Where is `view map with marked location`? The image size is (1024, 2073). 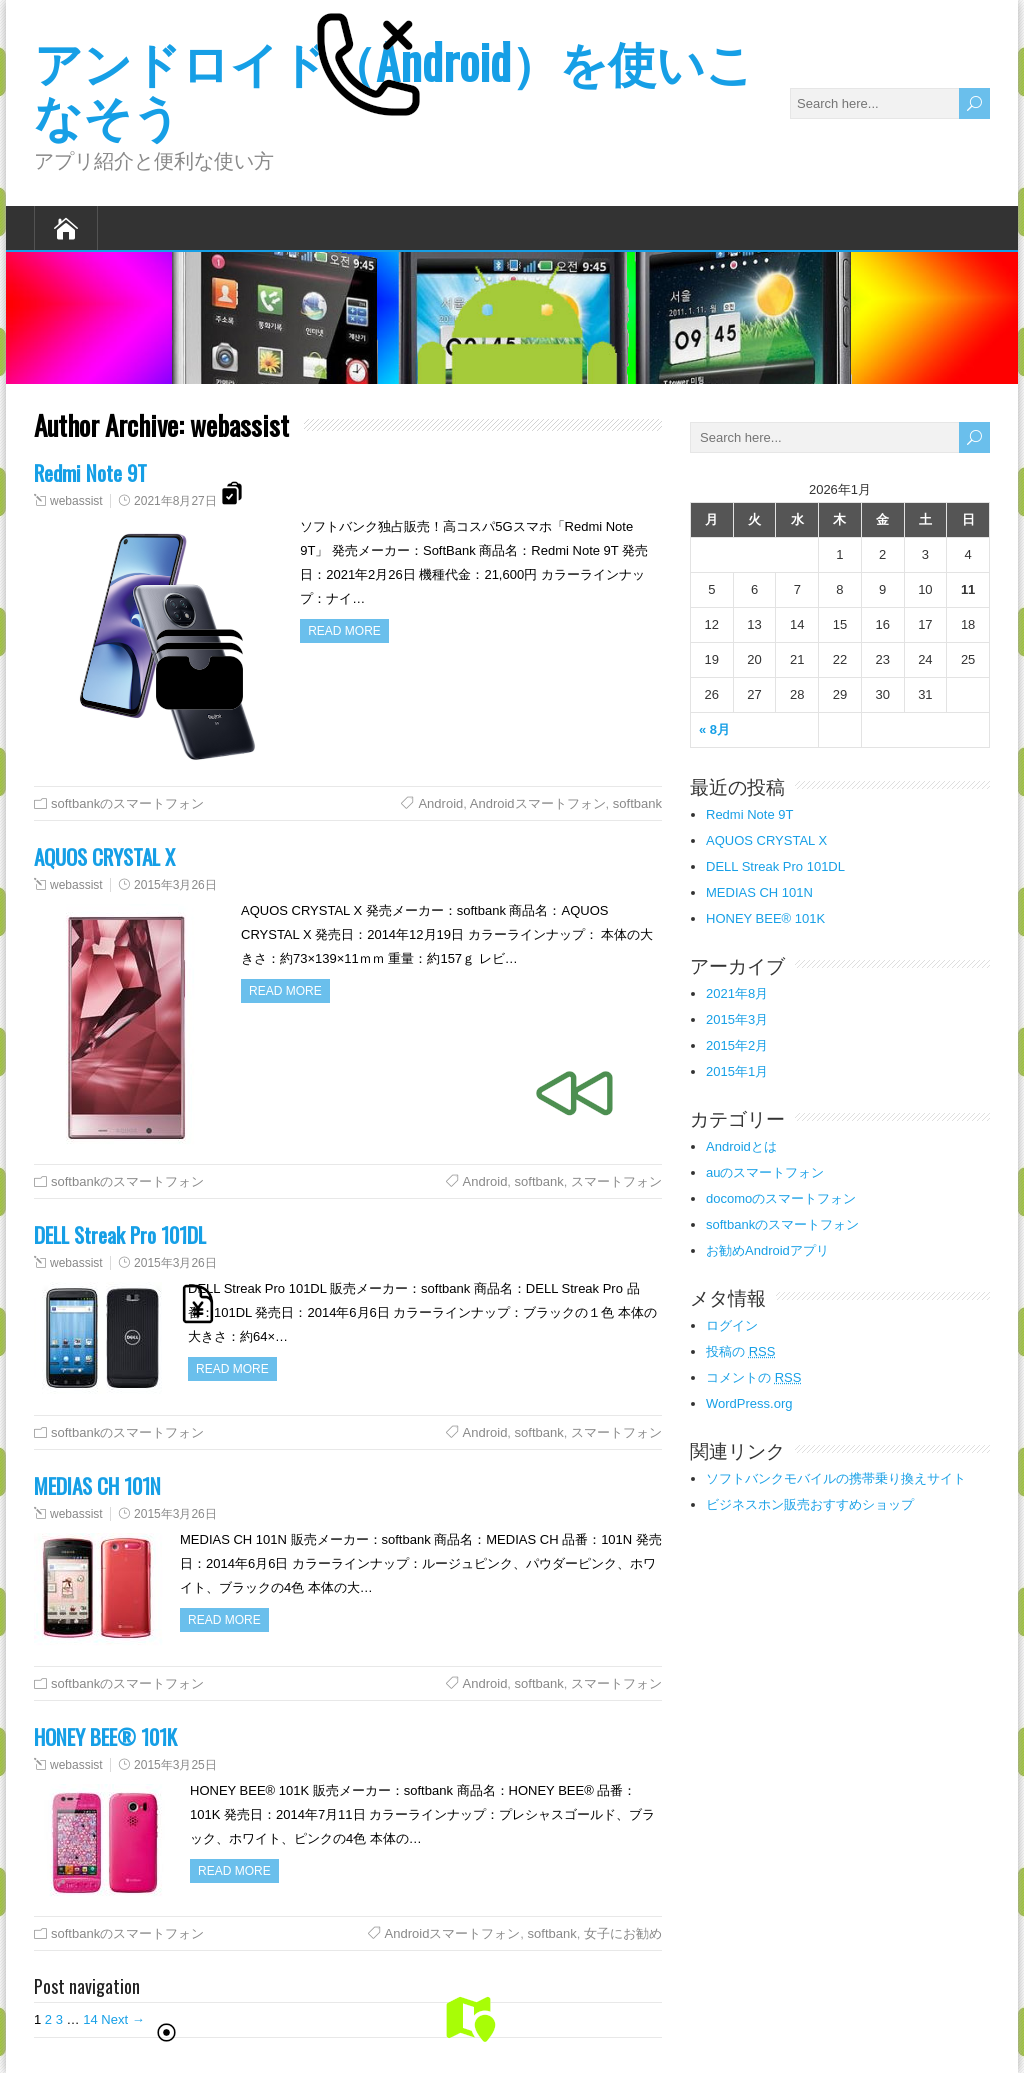 view map with marked location is located at coordinates (468, 2017).